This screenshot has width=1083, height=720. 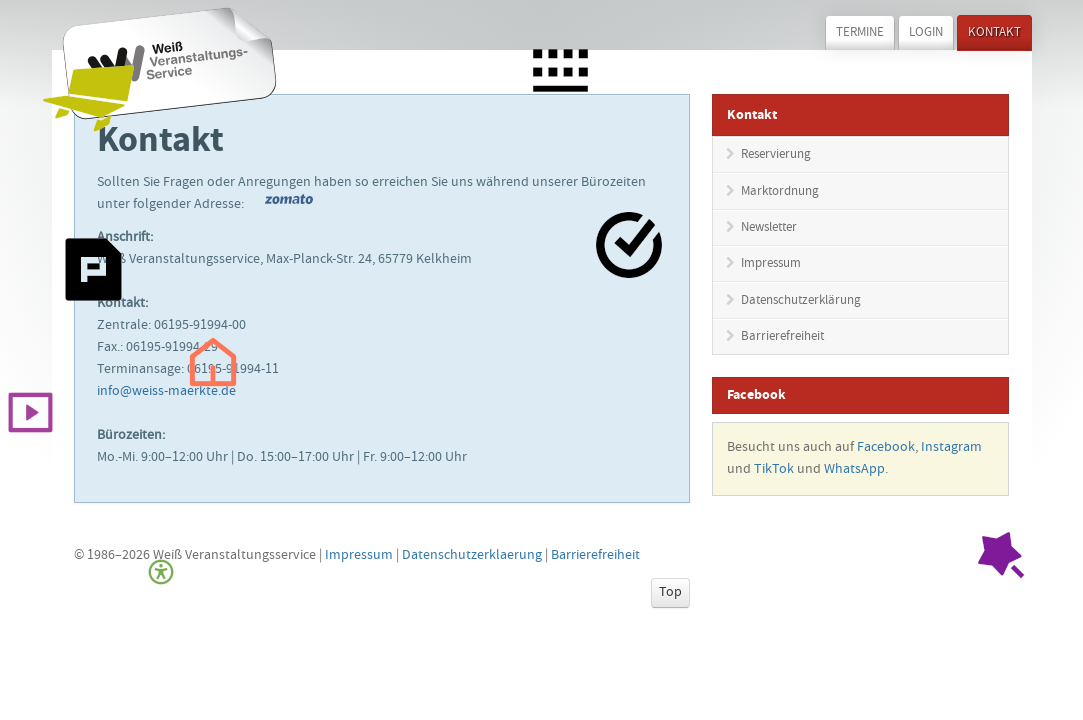 What do you see at coordinates (560, 70) in the screenshot?
I see `open the on-screen keyboard` at bounding box center [560, 70].